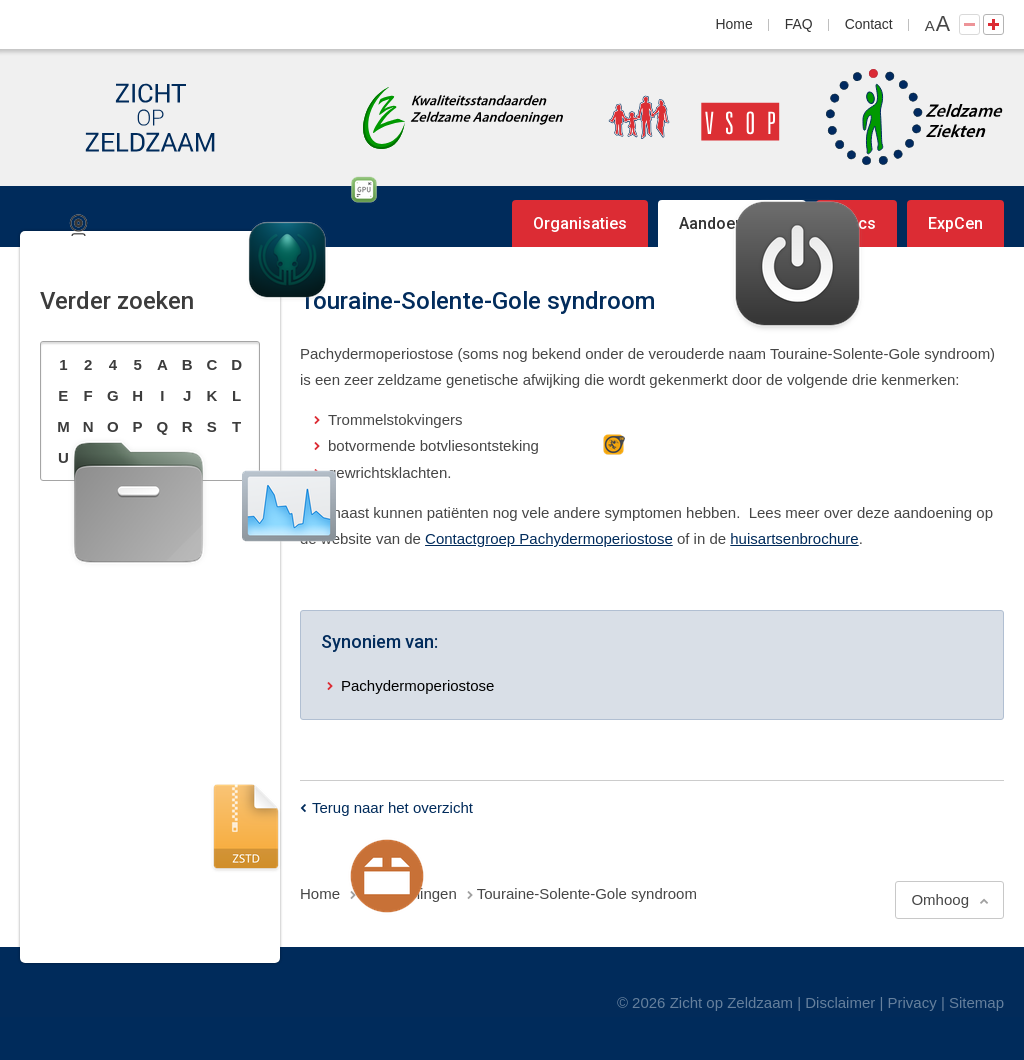  What do you see at coordinates (613, 444) in the screenshot?
I see `launch half-life 2: deathmatch` at bounding box center [613, 444].